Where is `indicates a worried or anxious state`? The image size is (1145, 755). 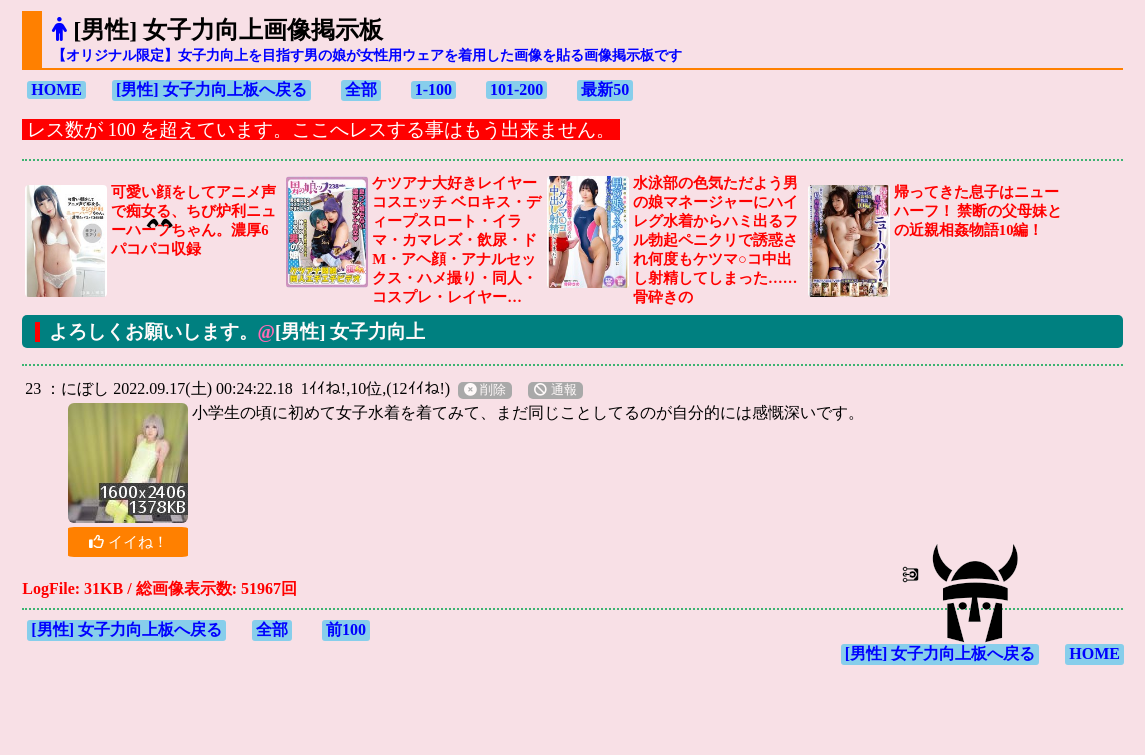 indicates a worried or anxious state is located at coordinates (159, 224).